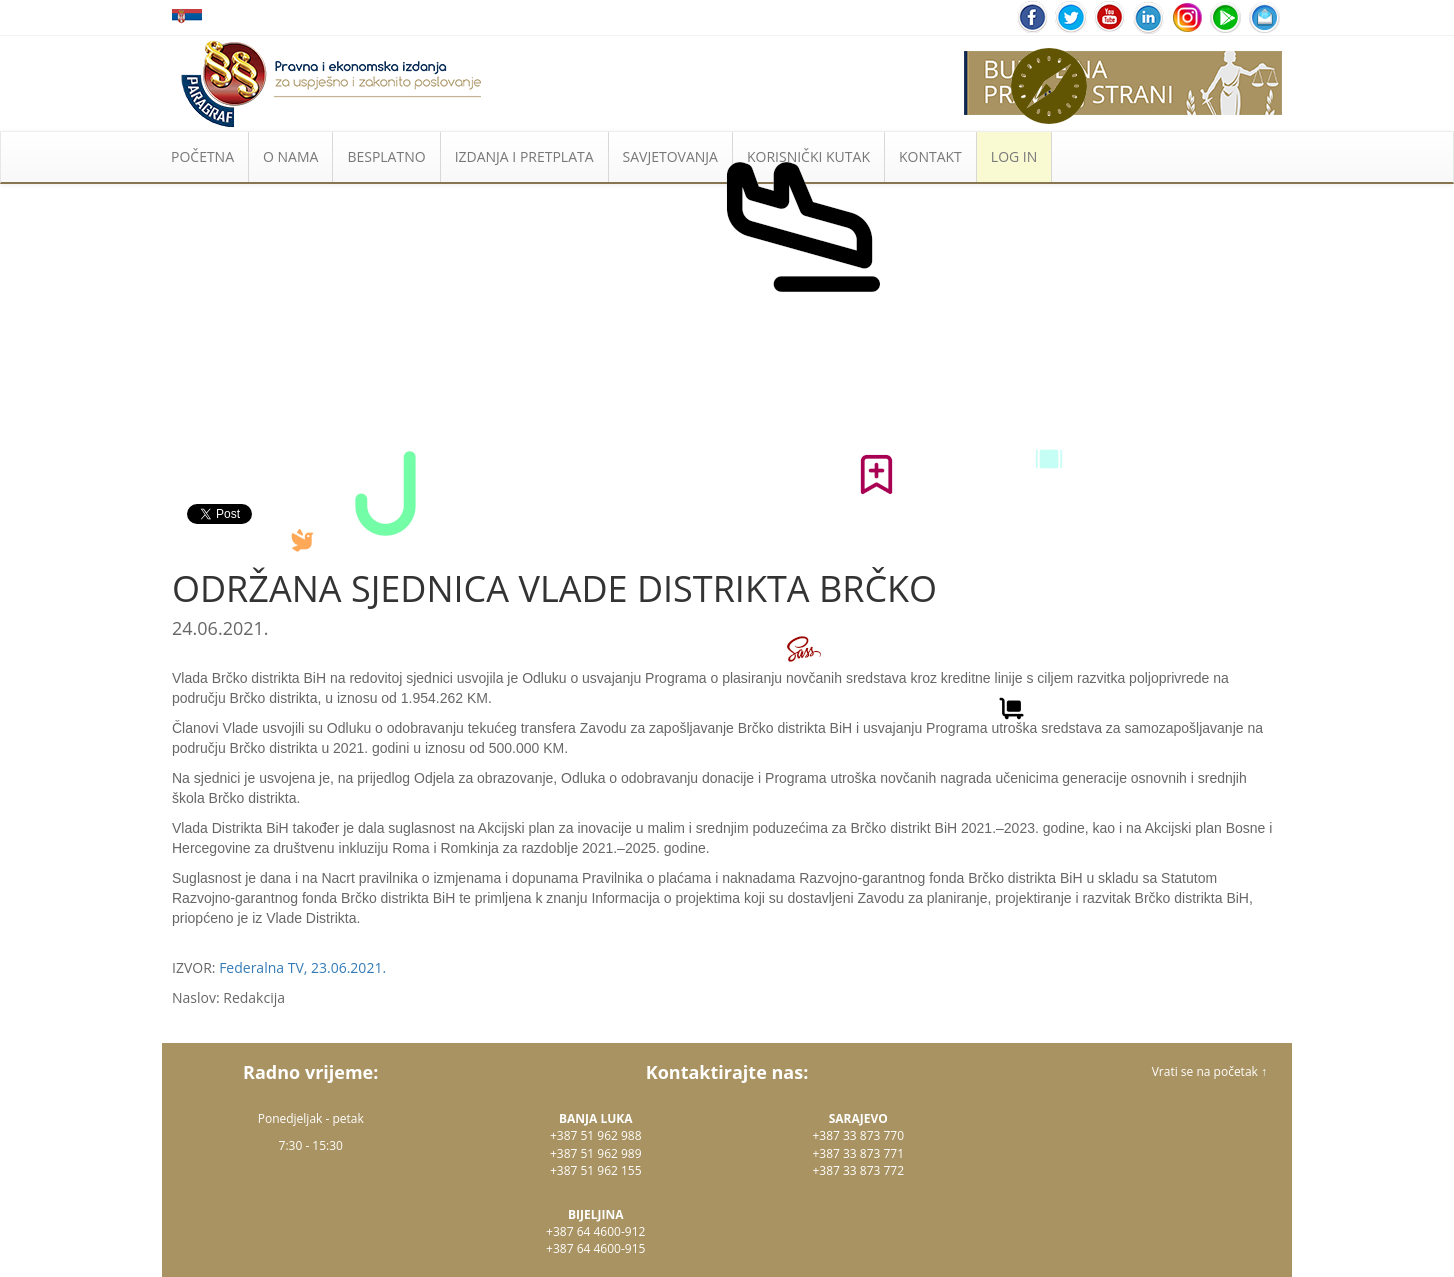 The image size is (1454, 1277). I want to click on start a slideshow presentation, so click(1049, 459).